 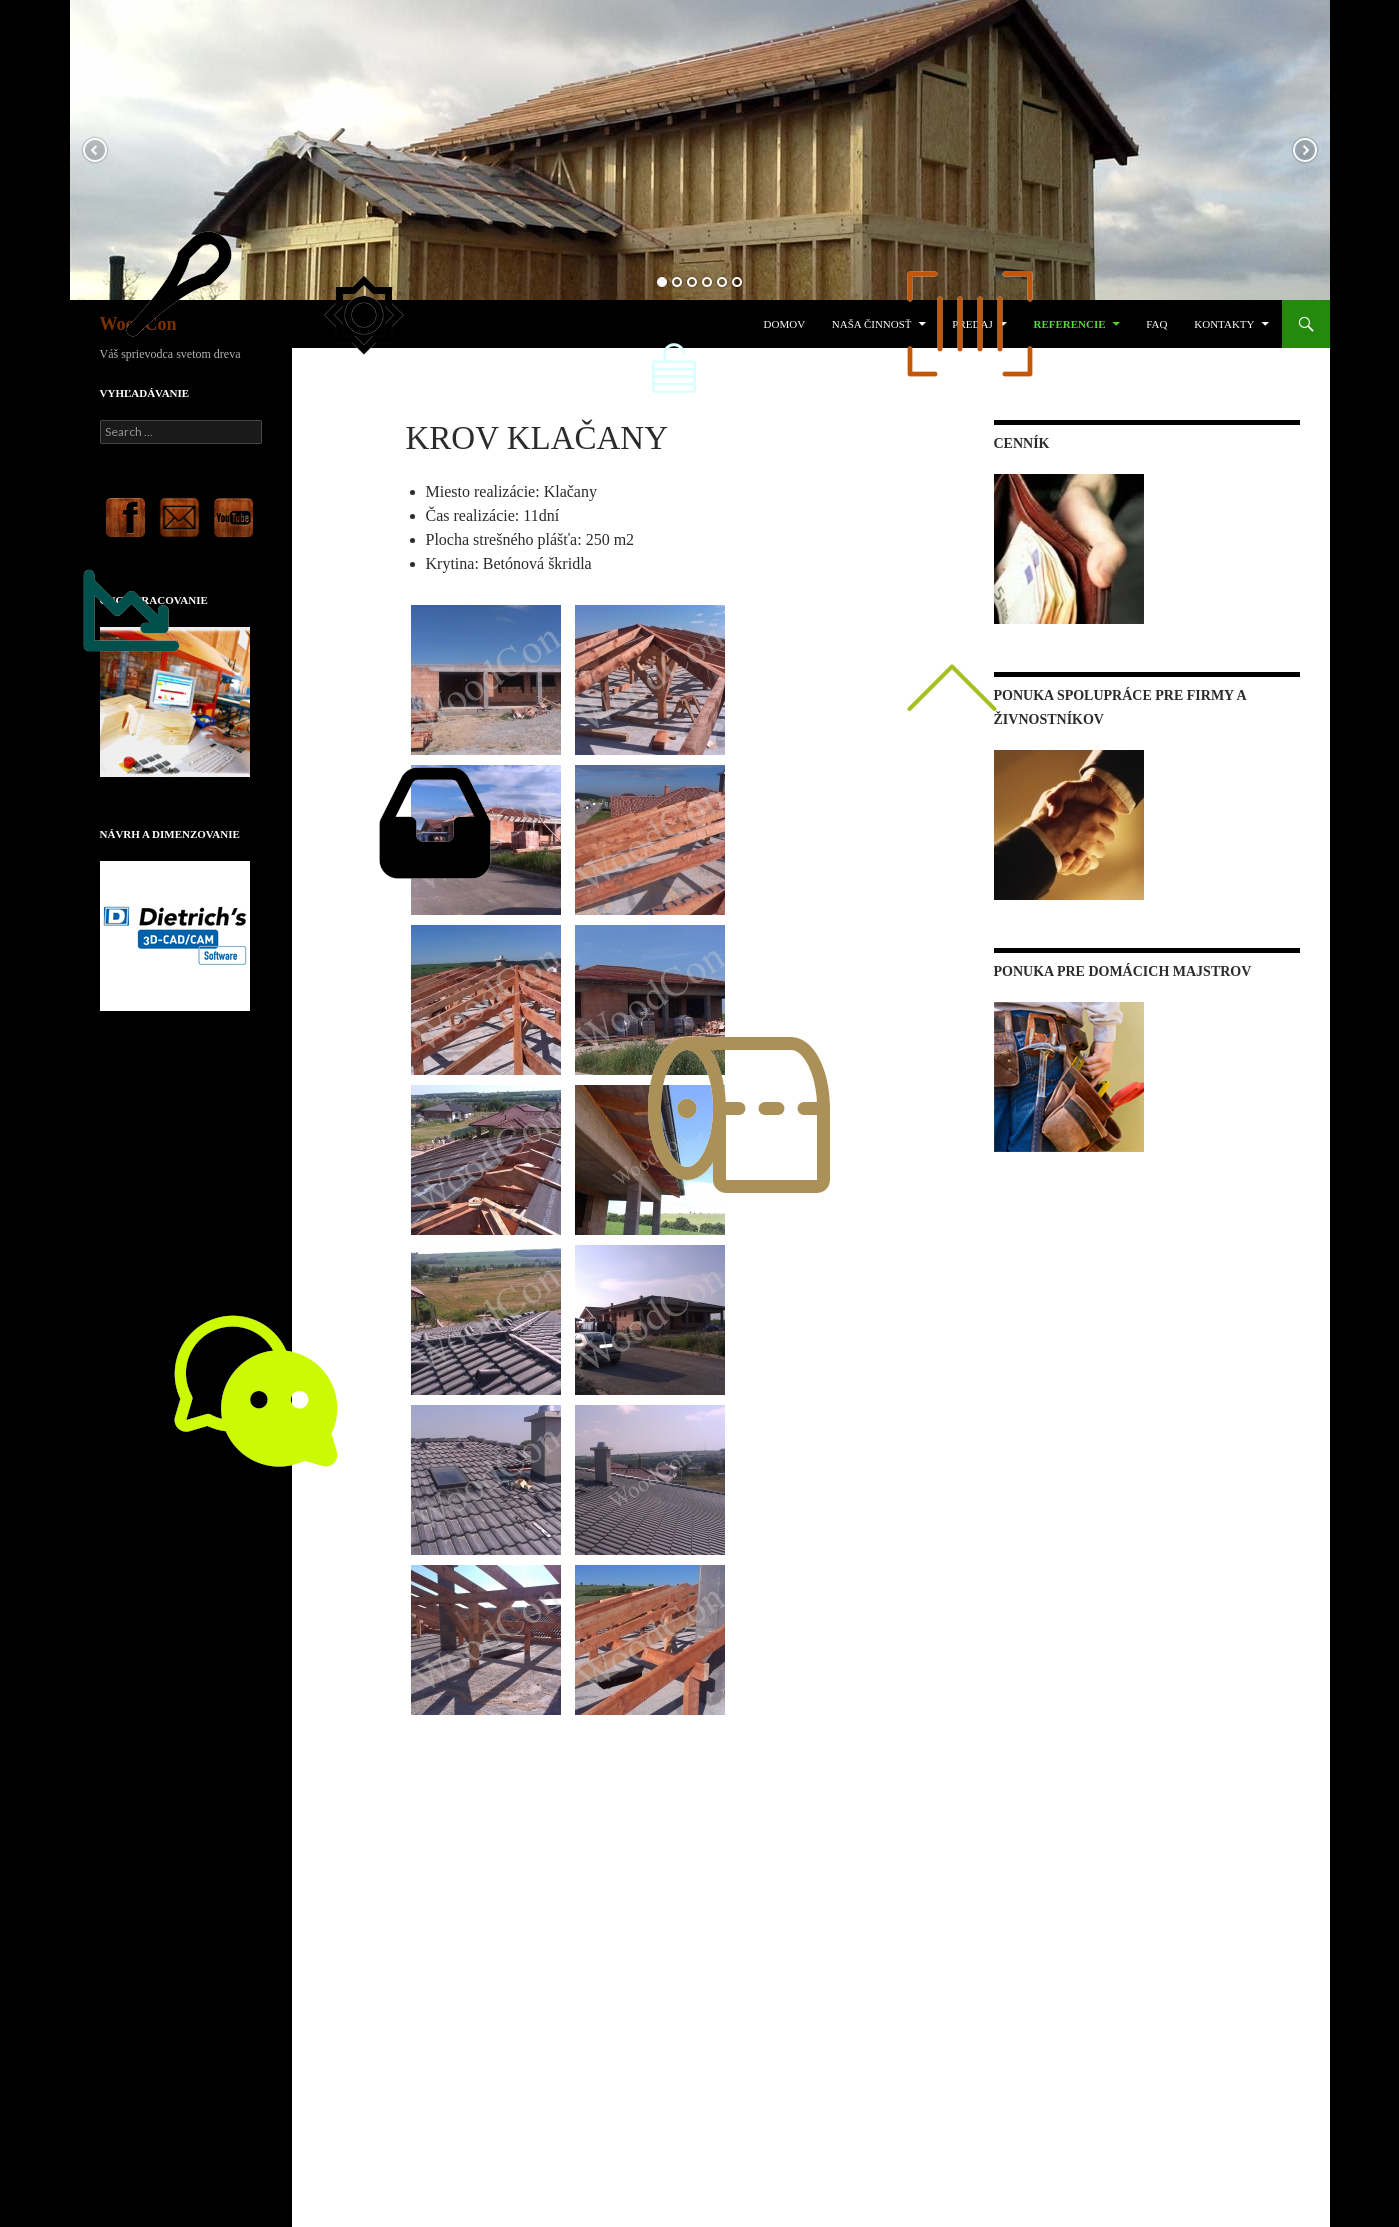 What do you see at coordinates (131, 610) in the screenshot?
I see `view declining metrics or performance data` at bounding box center [131, 610].